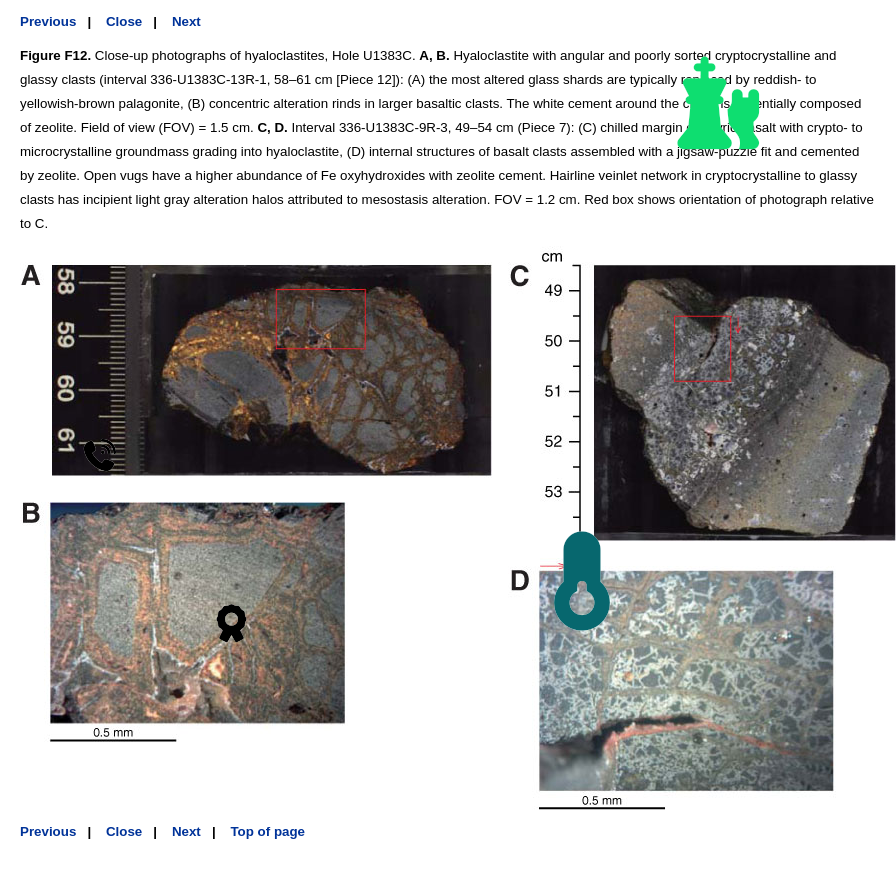  Describe the element at coordinates (582, 581) in the screenshot. I see `indicates low temperature reading` at that location.